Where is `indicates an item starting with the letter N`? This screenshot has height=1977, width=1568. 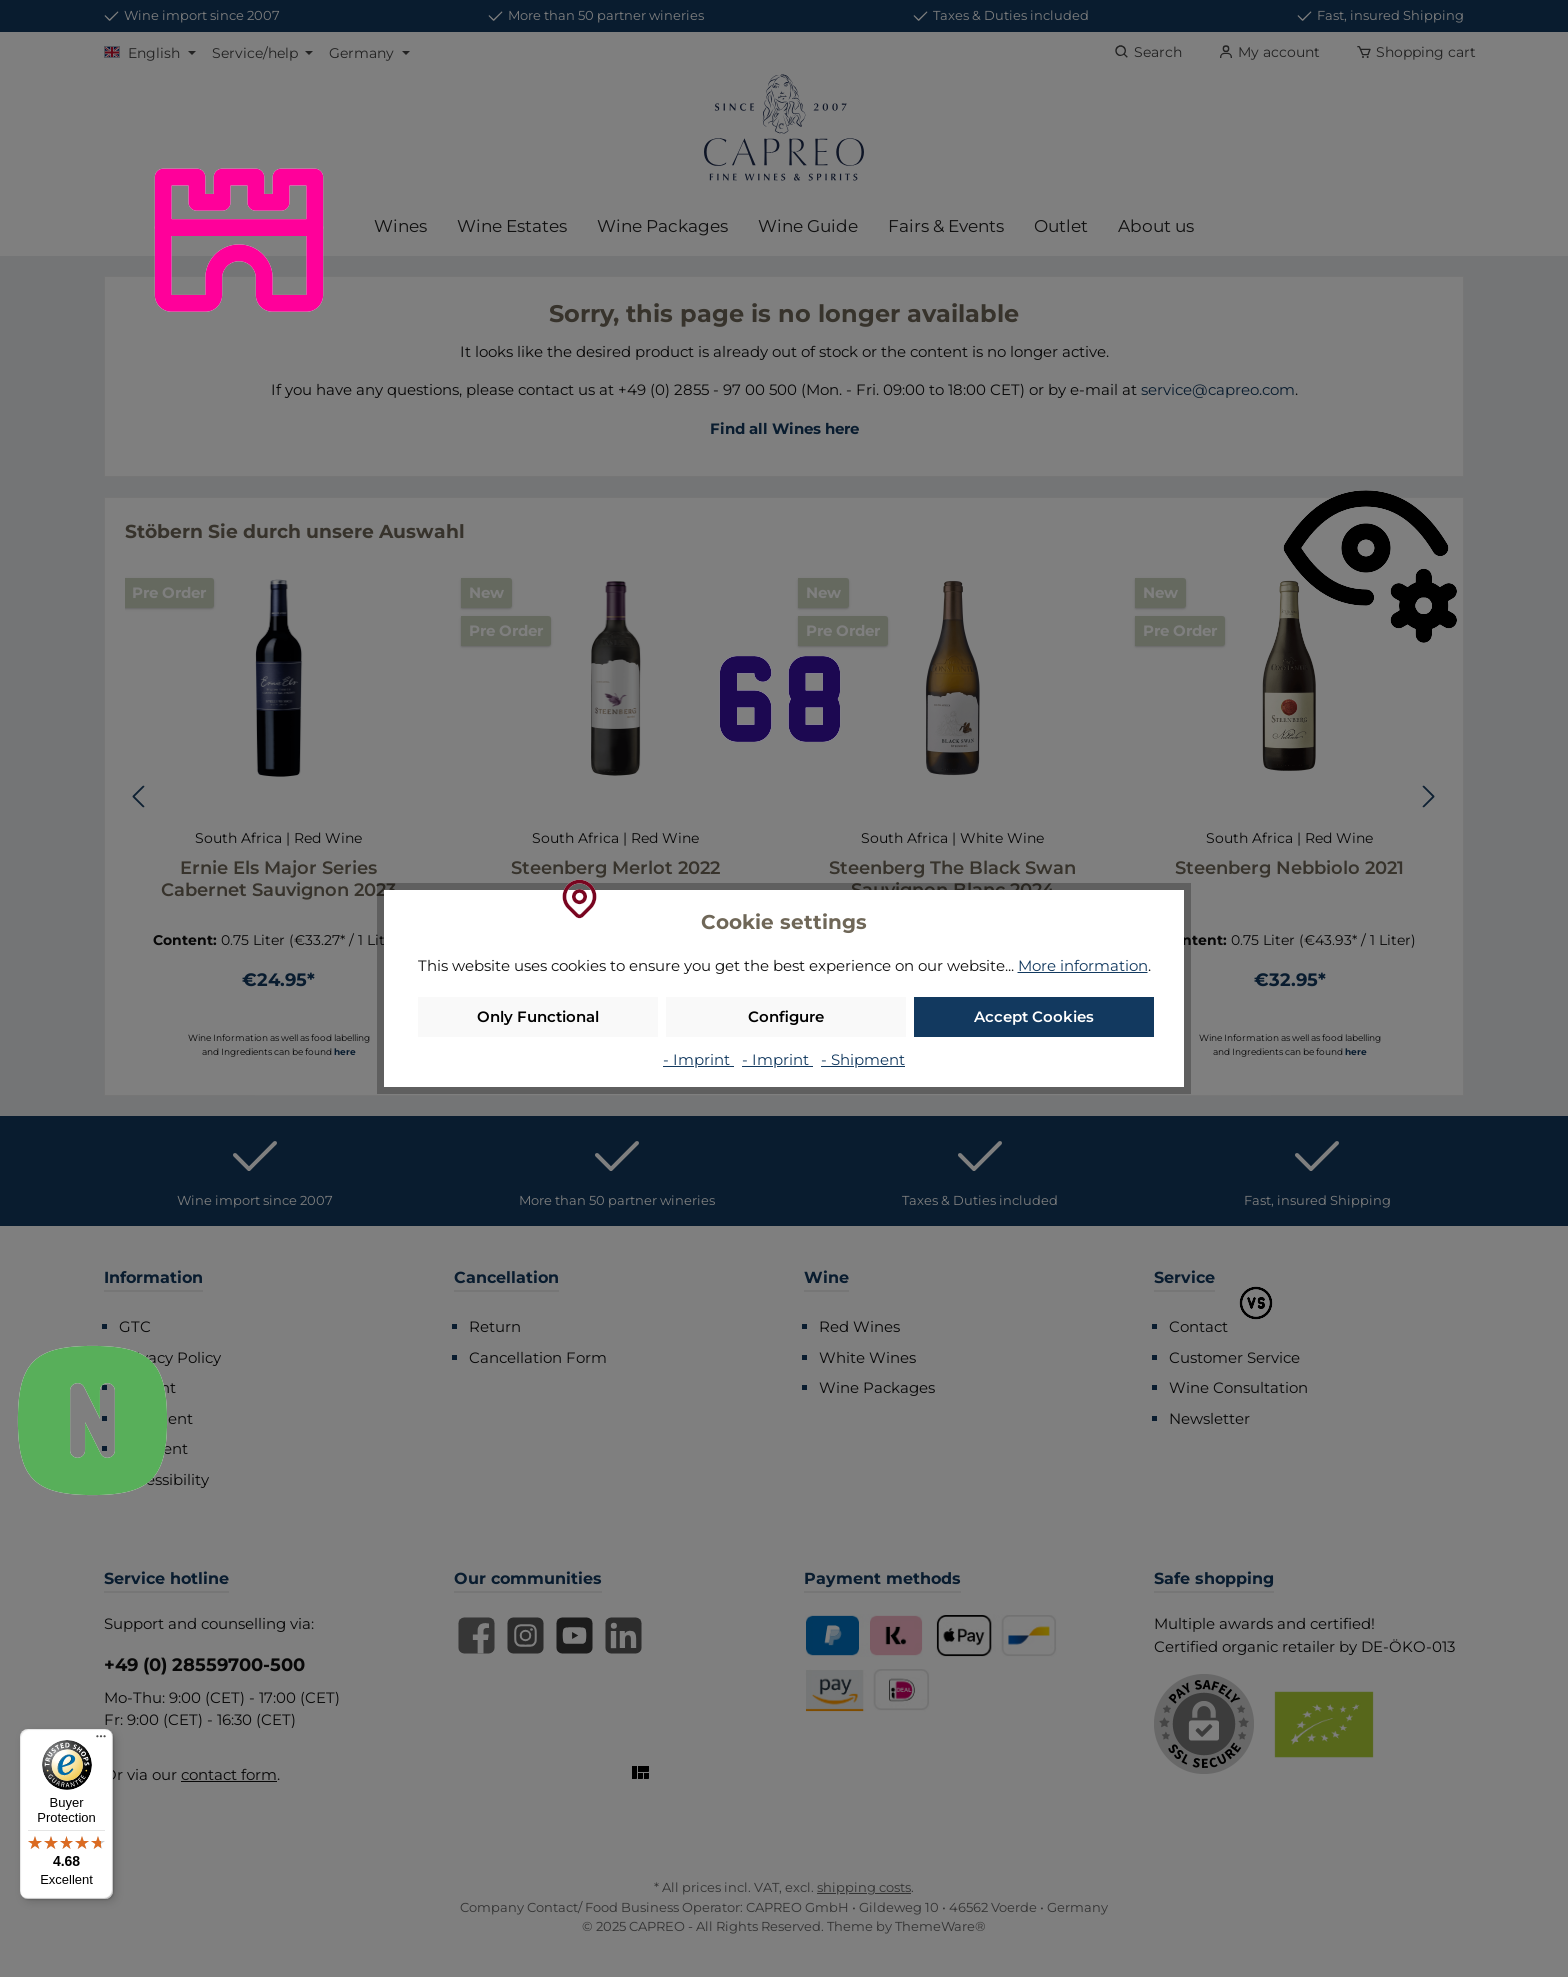 indicates an item starting with the letter N is located at coordinates (92, 1420).